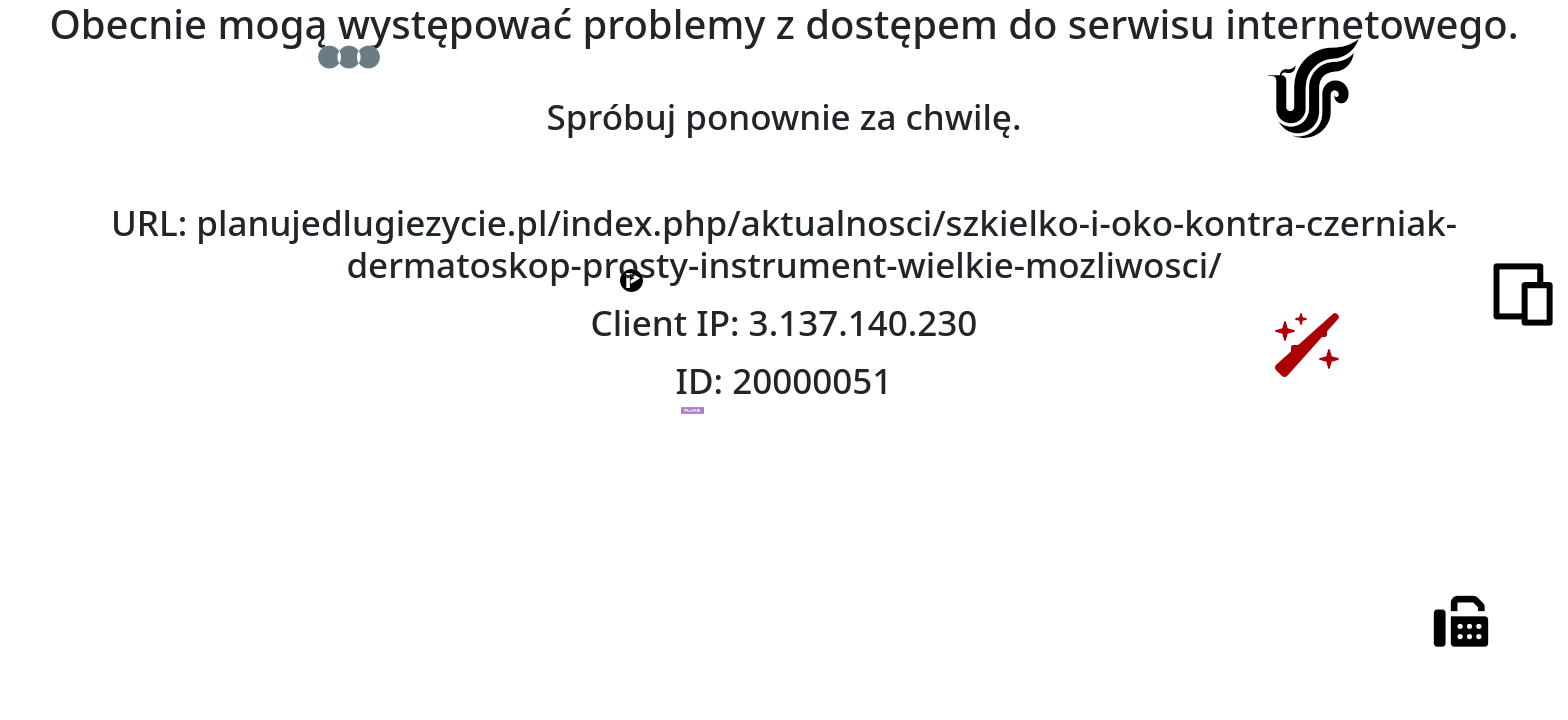  I want to click on send or receive a fax, so click(1461, 623).